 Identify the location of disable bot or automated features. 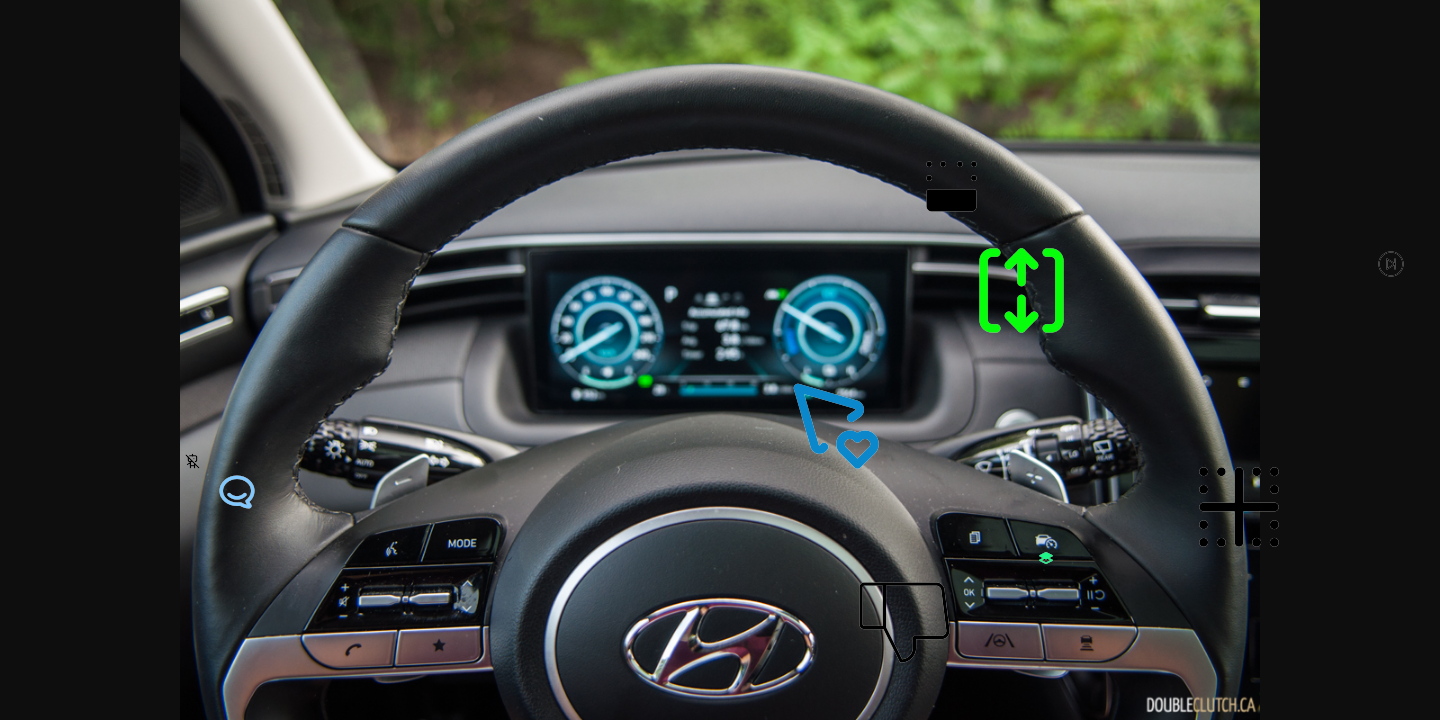
(192, 461).